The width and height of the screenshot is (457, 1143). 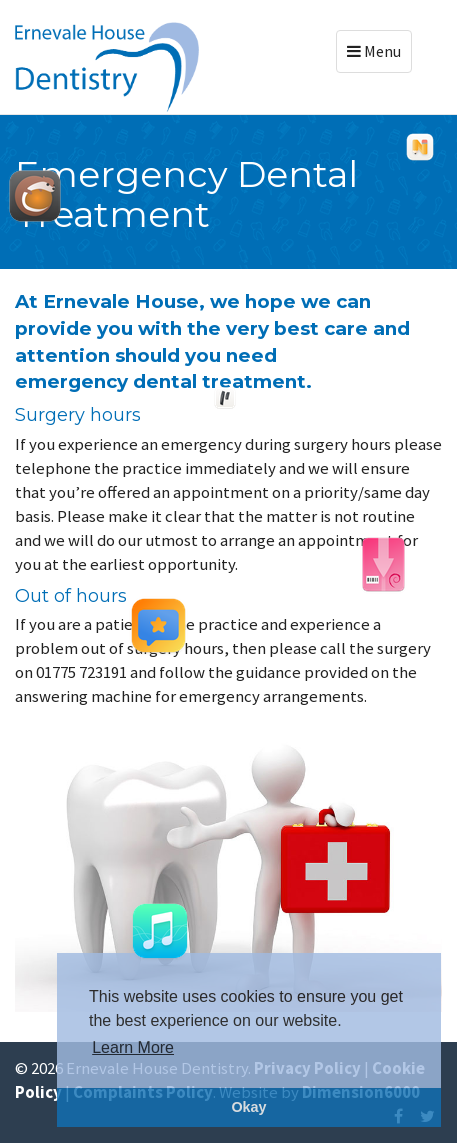 What do you see at coordinates (35, 196) in the screenshot?
I see `open lutris gaming platform` at bounding box center [35, 196].